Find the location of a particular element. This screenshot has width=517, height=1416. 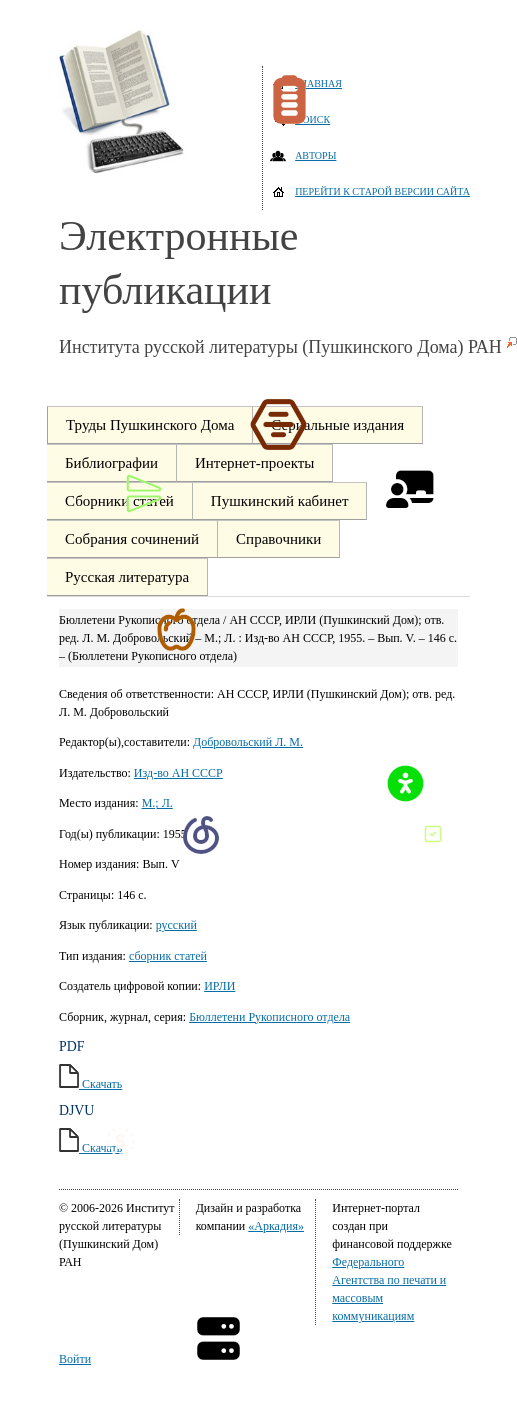

mark item as complete is located at coordinates (433, 834).